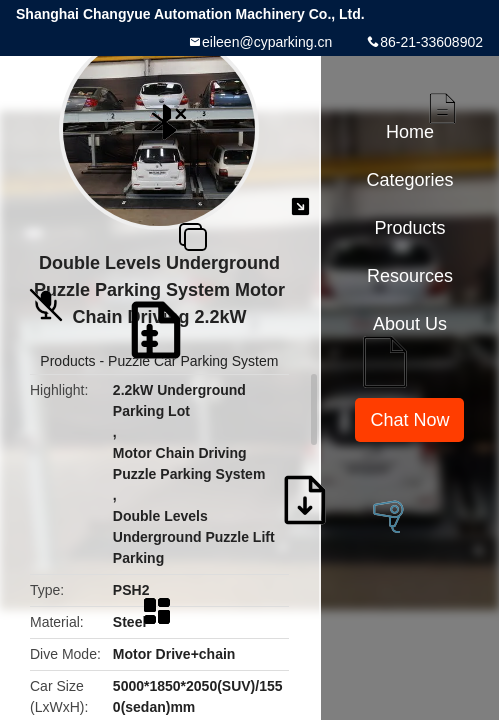 The image size is (499, 720). Describe the element at coordinates (167, 122) in the screenshot. I see `bluetooth connection disabled or unavailable` at that location.